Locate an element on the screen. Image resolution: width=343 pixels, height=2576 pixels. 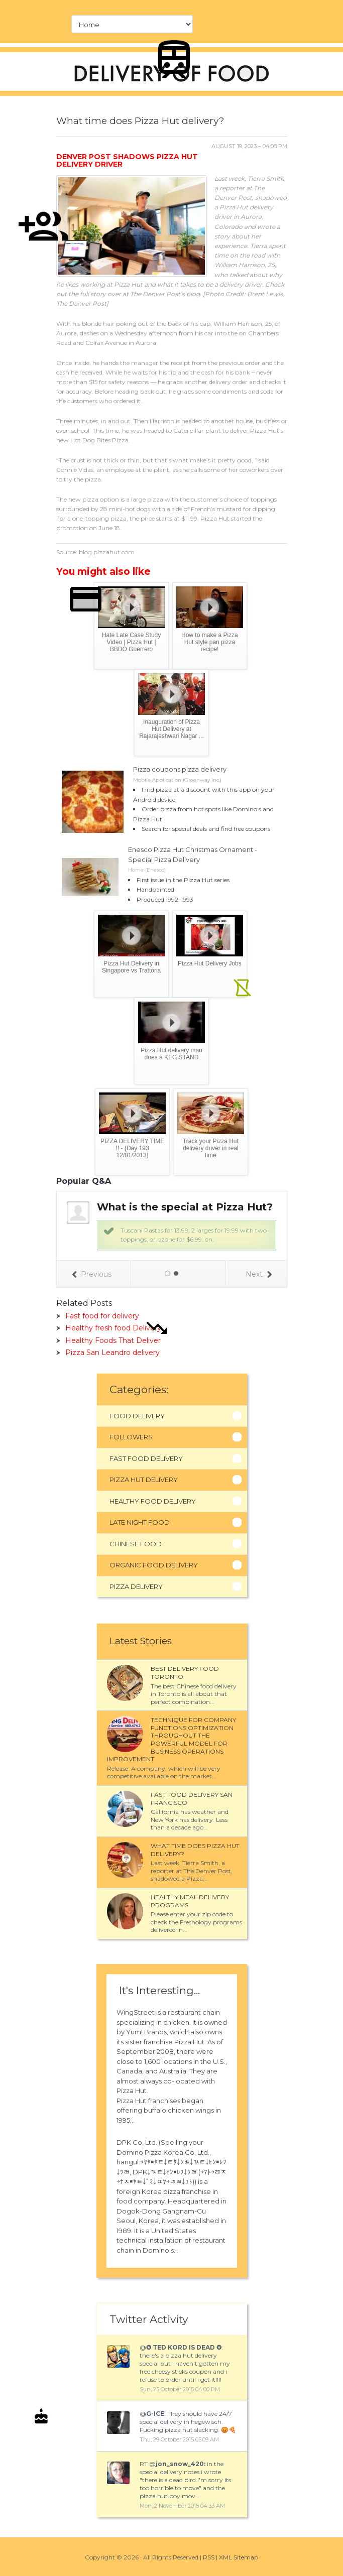
disable vertical panorama mode is located at coordinates (242, 988).